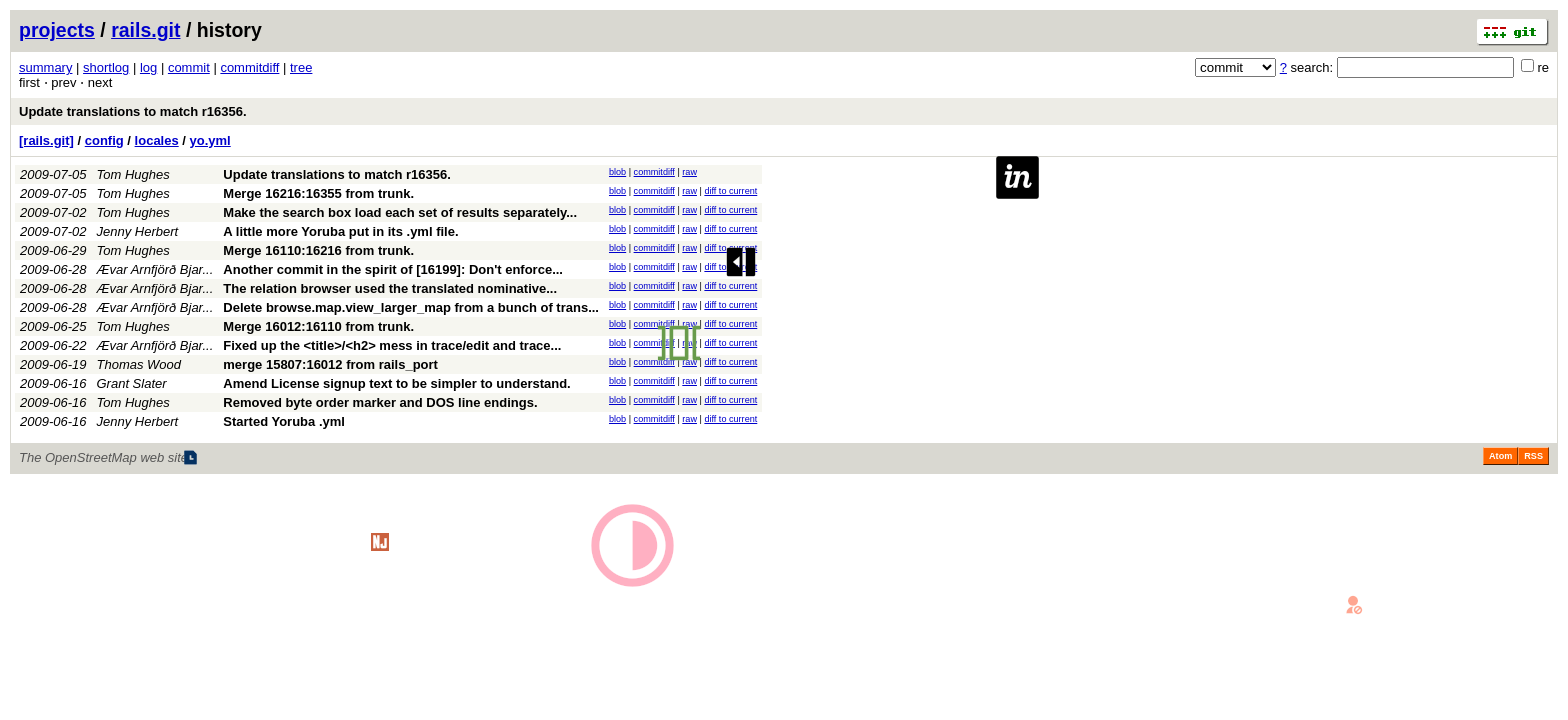 Image resolution: width=1568 pixels, height=720 pixels. I want to click on adjust display contrast settings, so click(632, 545).